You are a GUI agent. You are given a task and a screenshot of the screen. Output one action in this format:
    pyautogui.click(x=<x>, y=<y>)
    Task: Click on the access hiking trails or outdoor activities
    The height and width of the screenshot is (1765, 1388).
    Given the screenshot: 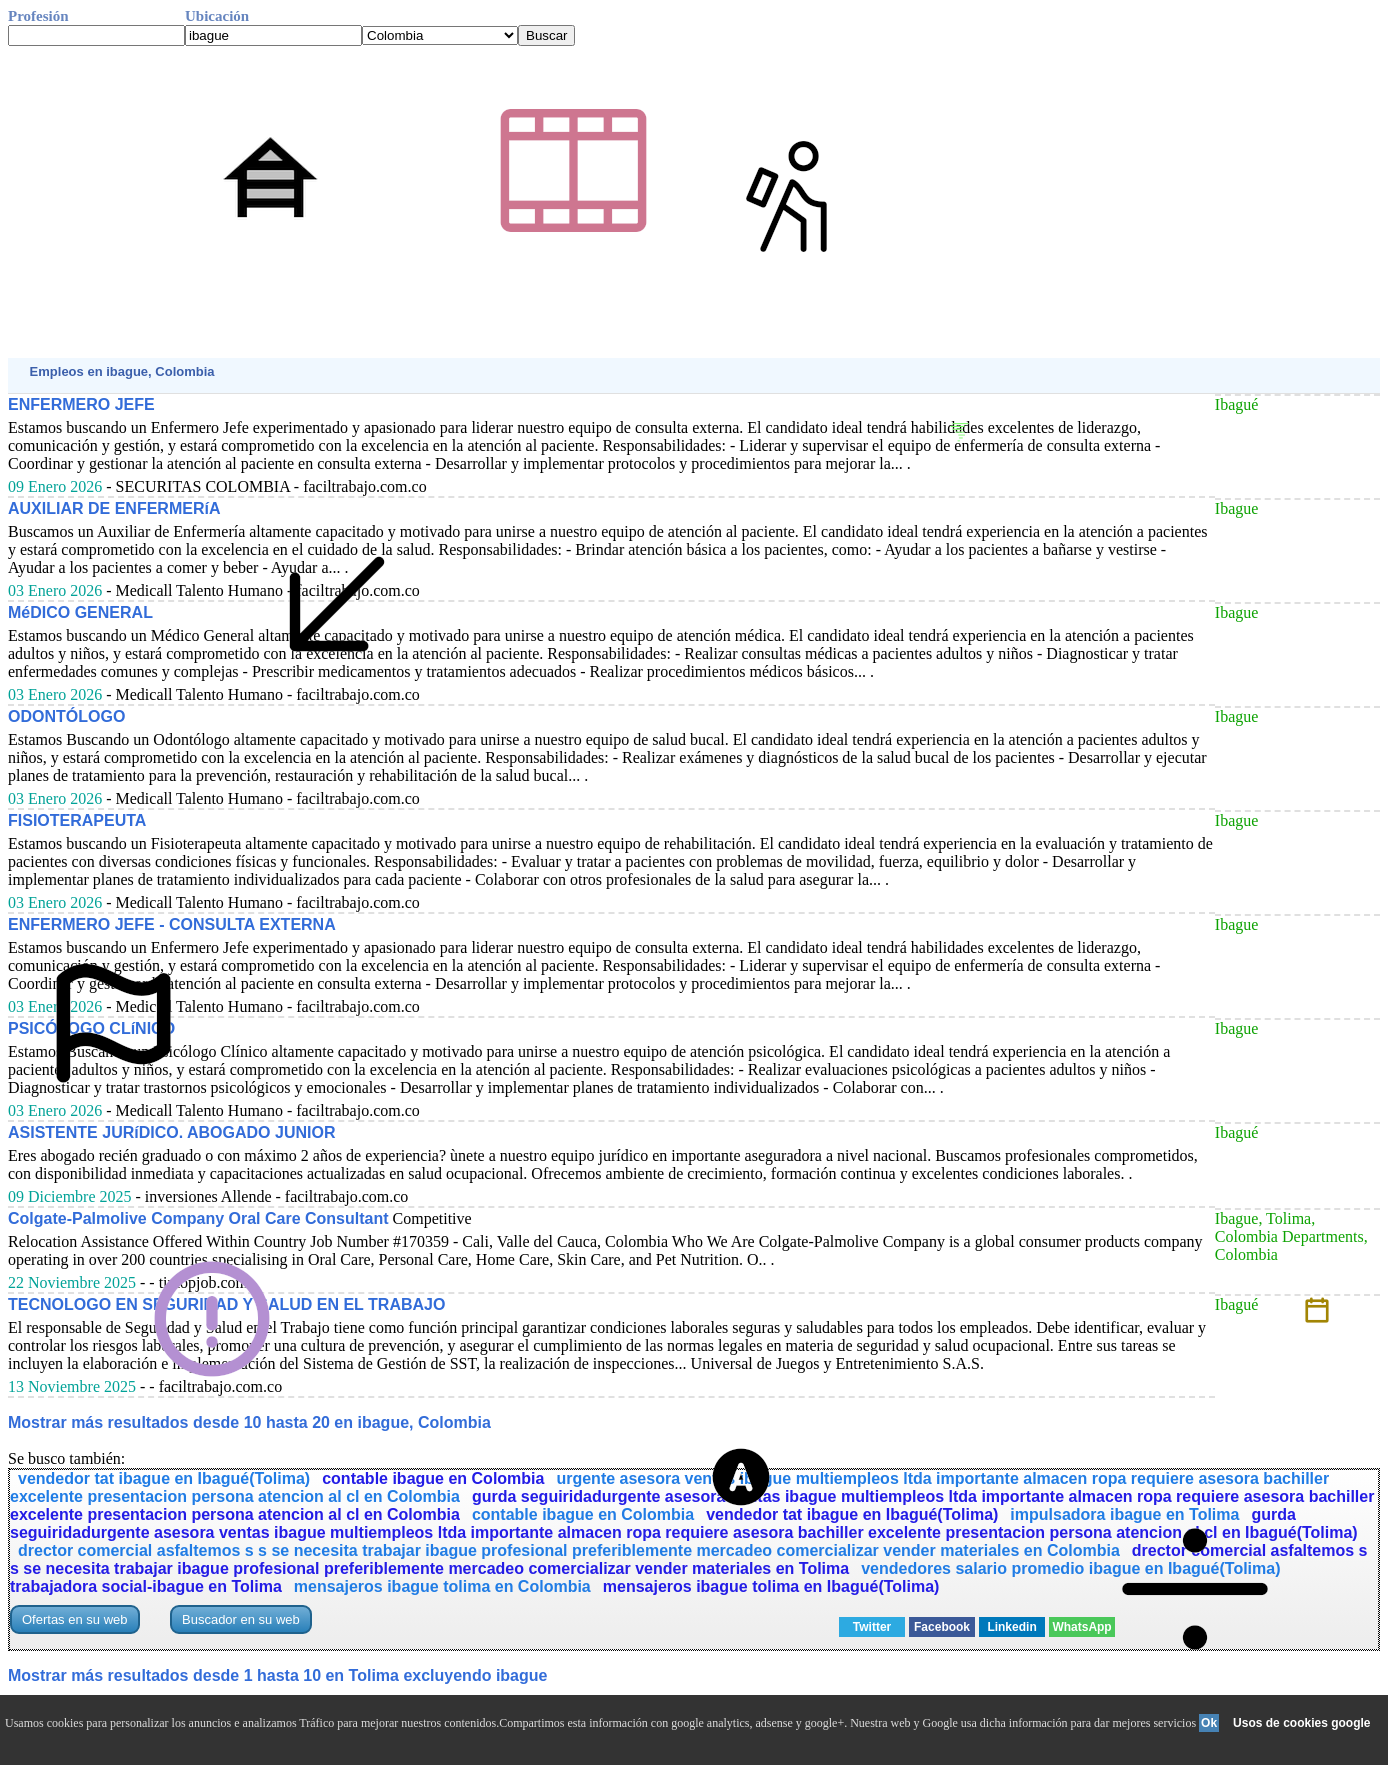 What is the action you would take?
    pyautogui.click(x=791, y=196)
    